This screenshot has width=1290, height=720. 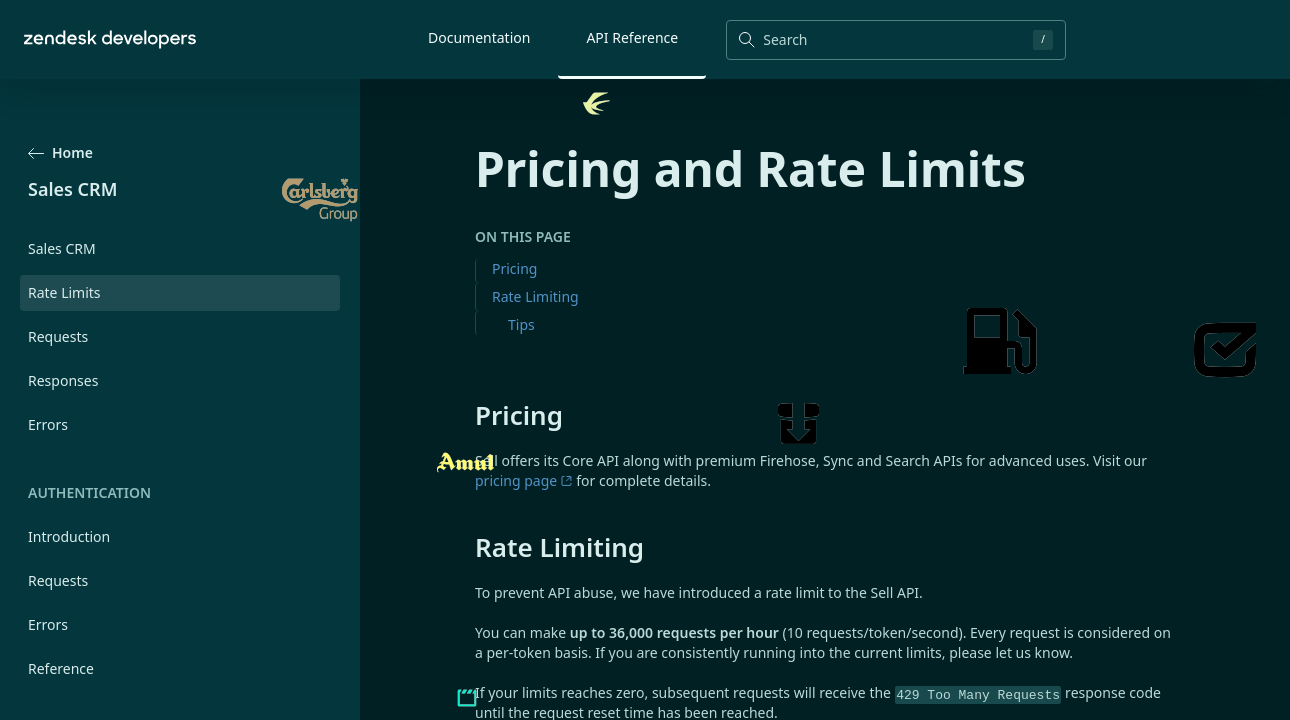 What do you see at coordinates (465, 462) in the screenshot?
I see `Amul brand logo` at bounding box center [465, 462].